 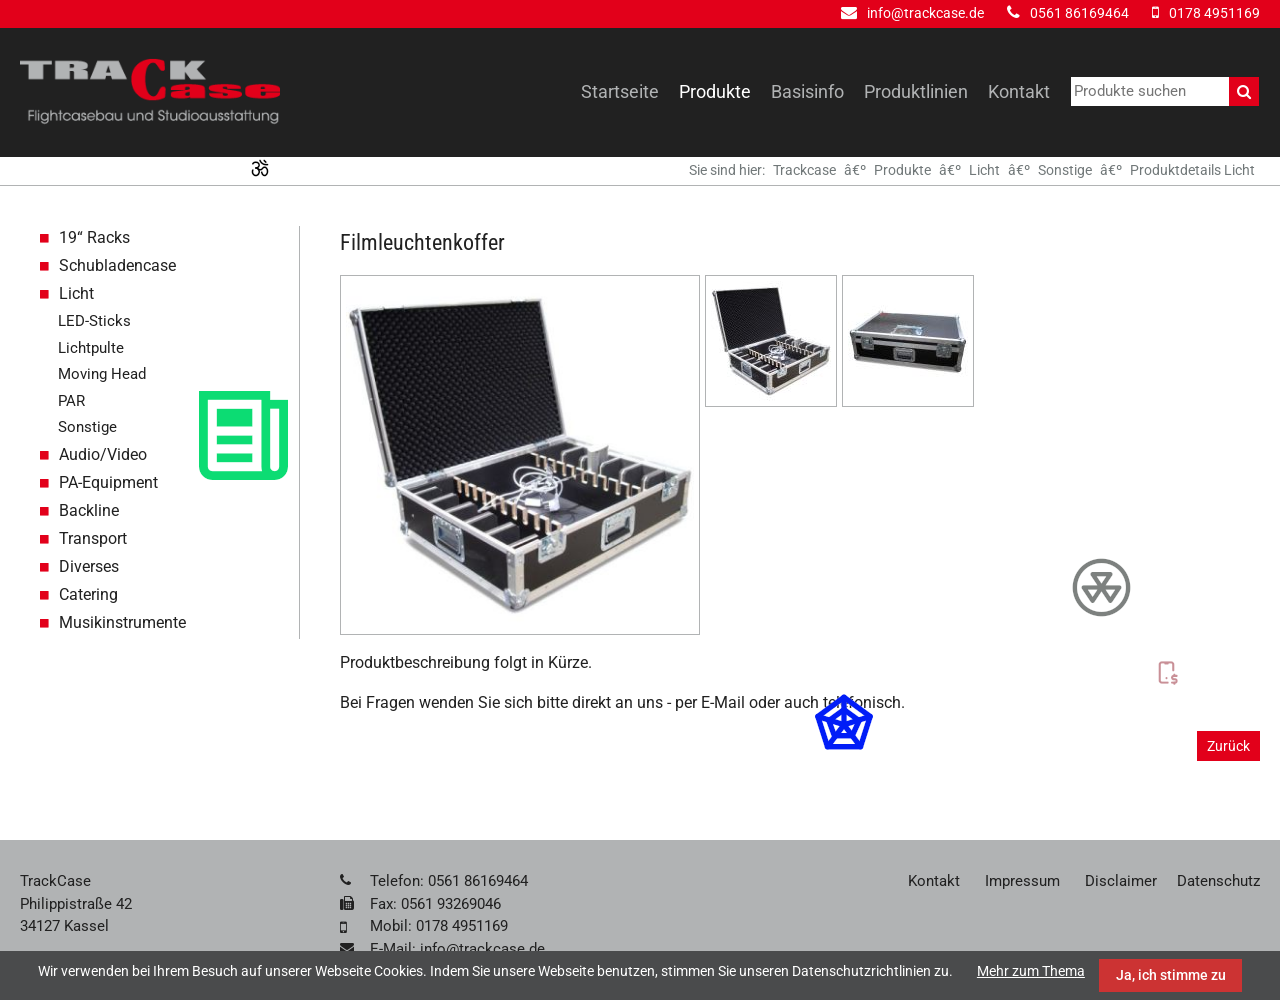 What do you see at coordinates (243, 435) in the screenshot?
I see `view news articles` at bounding box center [243, 435].